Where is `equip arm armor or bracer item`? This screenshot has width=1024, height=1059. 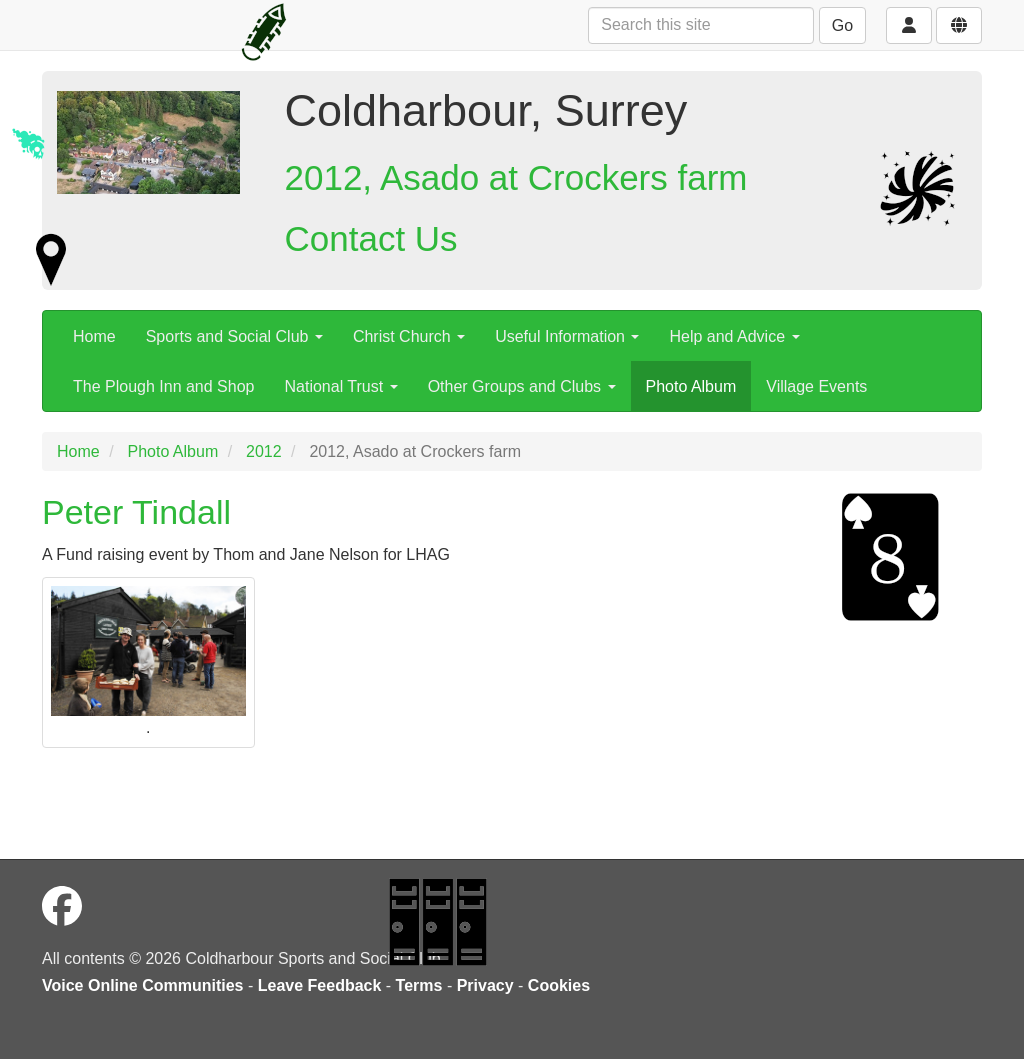 equip arm armor or bracer item is located at coordinates (264, 32).